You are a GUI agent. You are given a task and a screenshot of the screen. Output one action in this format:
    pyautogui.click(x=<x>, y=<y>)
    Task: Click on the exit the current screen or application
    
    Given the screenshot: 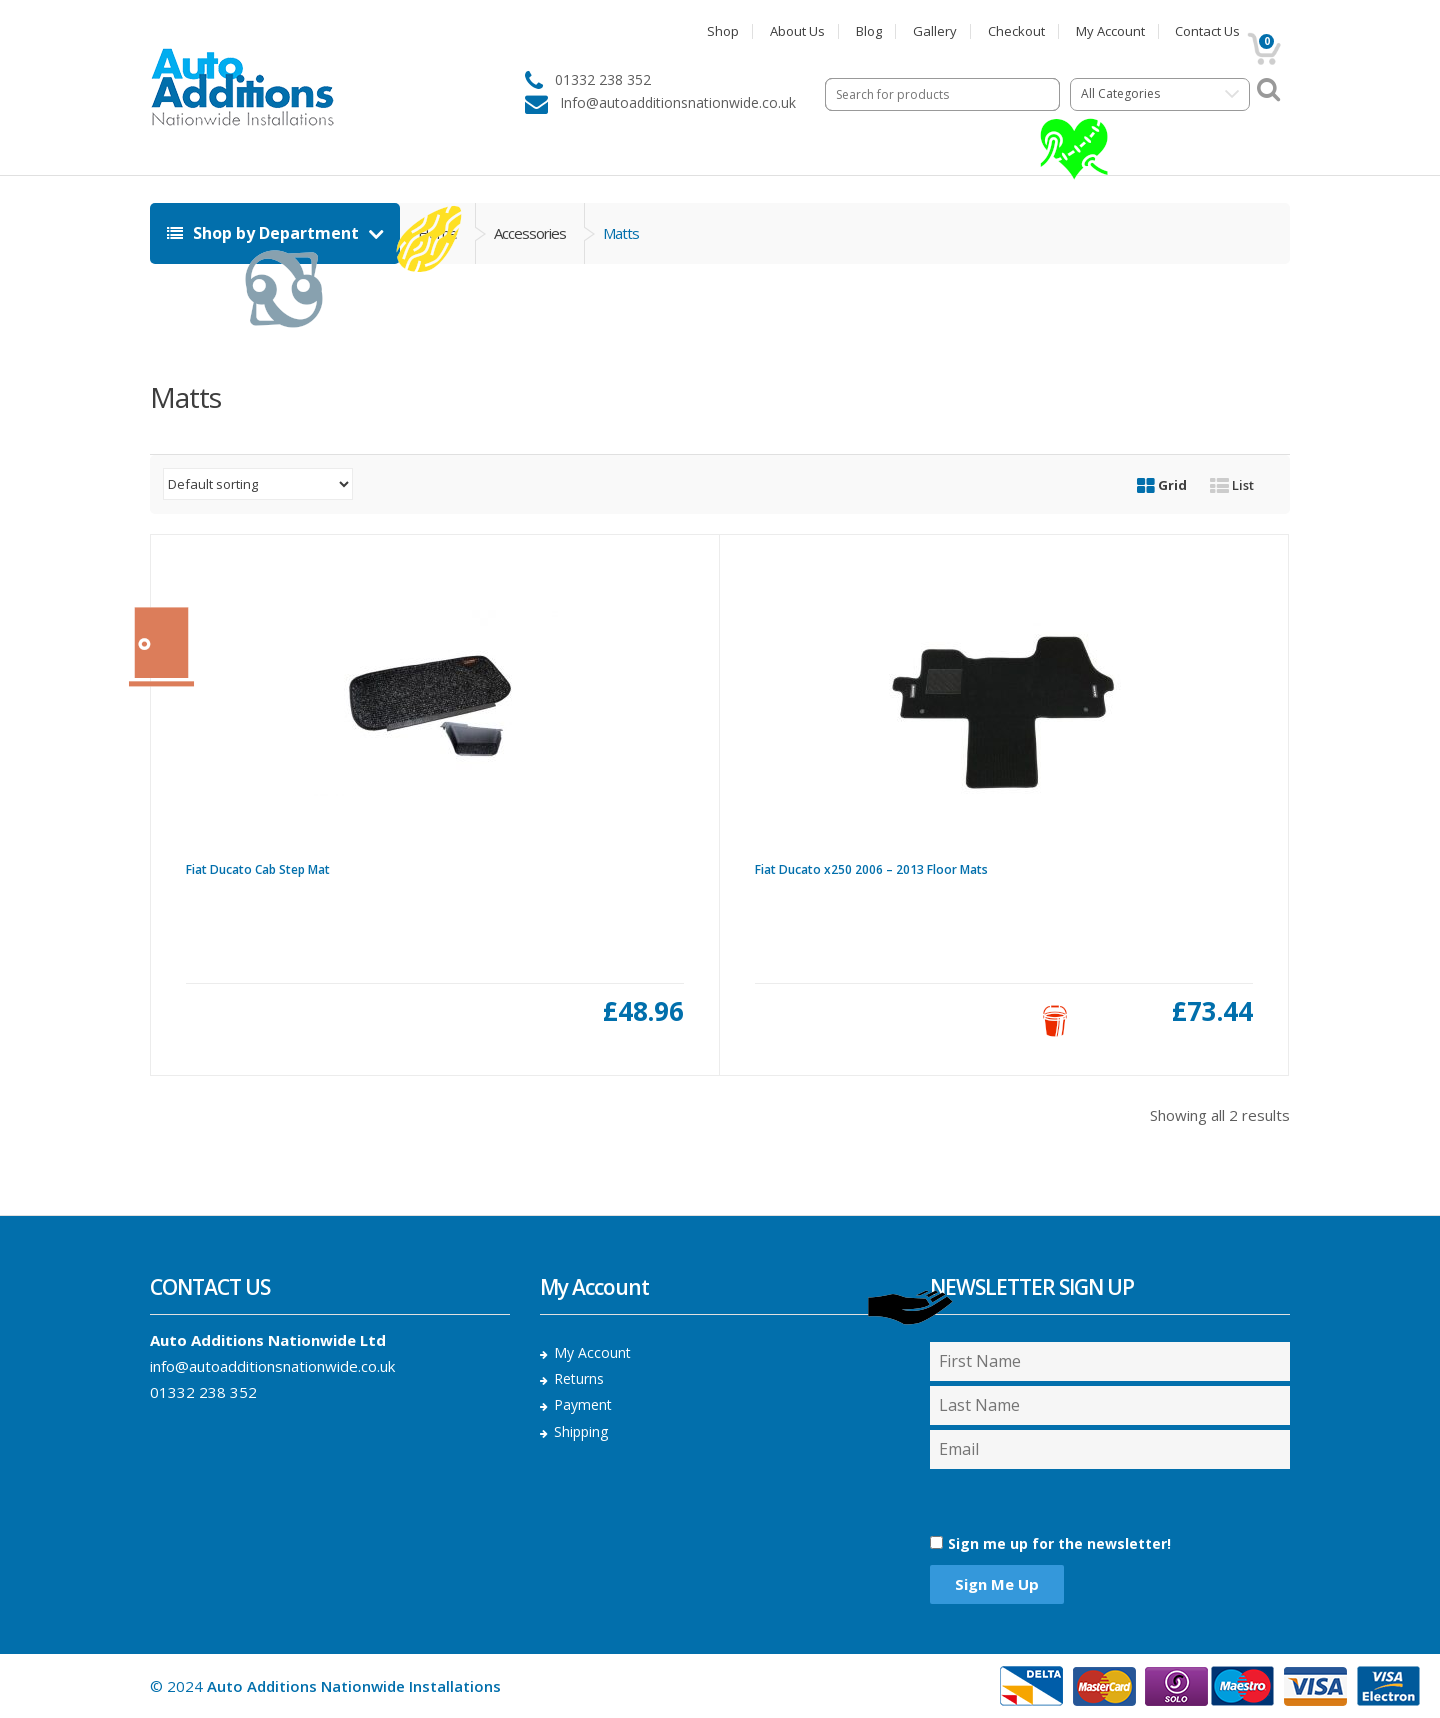 What is the action you would take?
    pyautogui.click(x=161, y=645)
    